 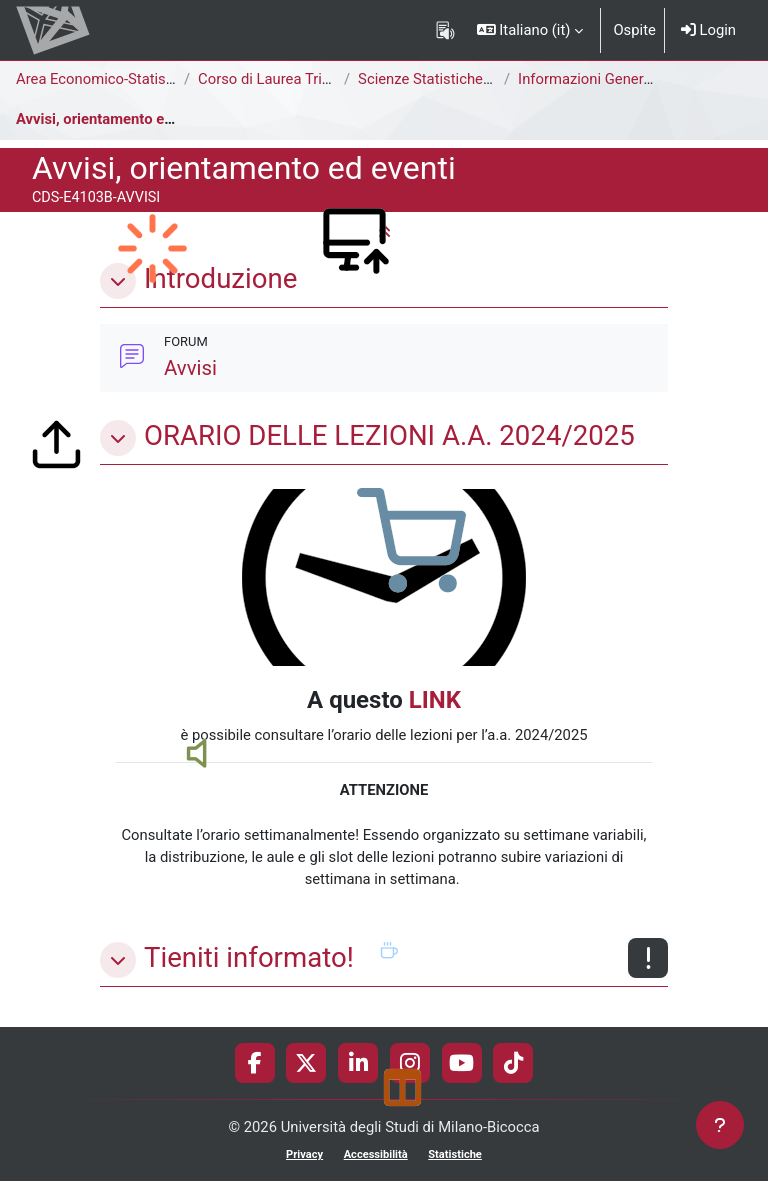 I want to click on view your shopping cart, so click(x=411, y=542).